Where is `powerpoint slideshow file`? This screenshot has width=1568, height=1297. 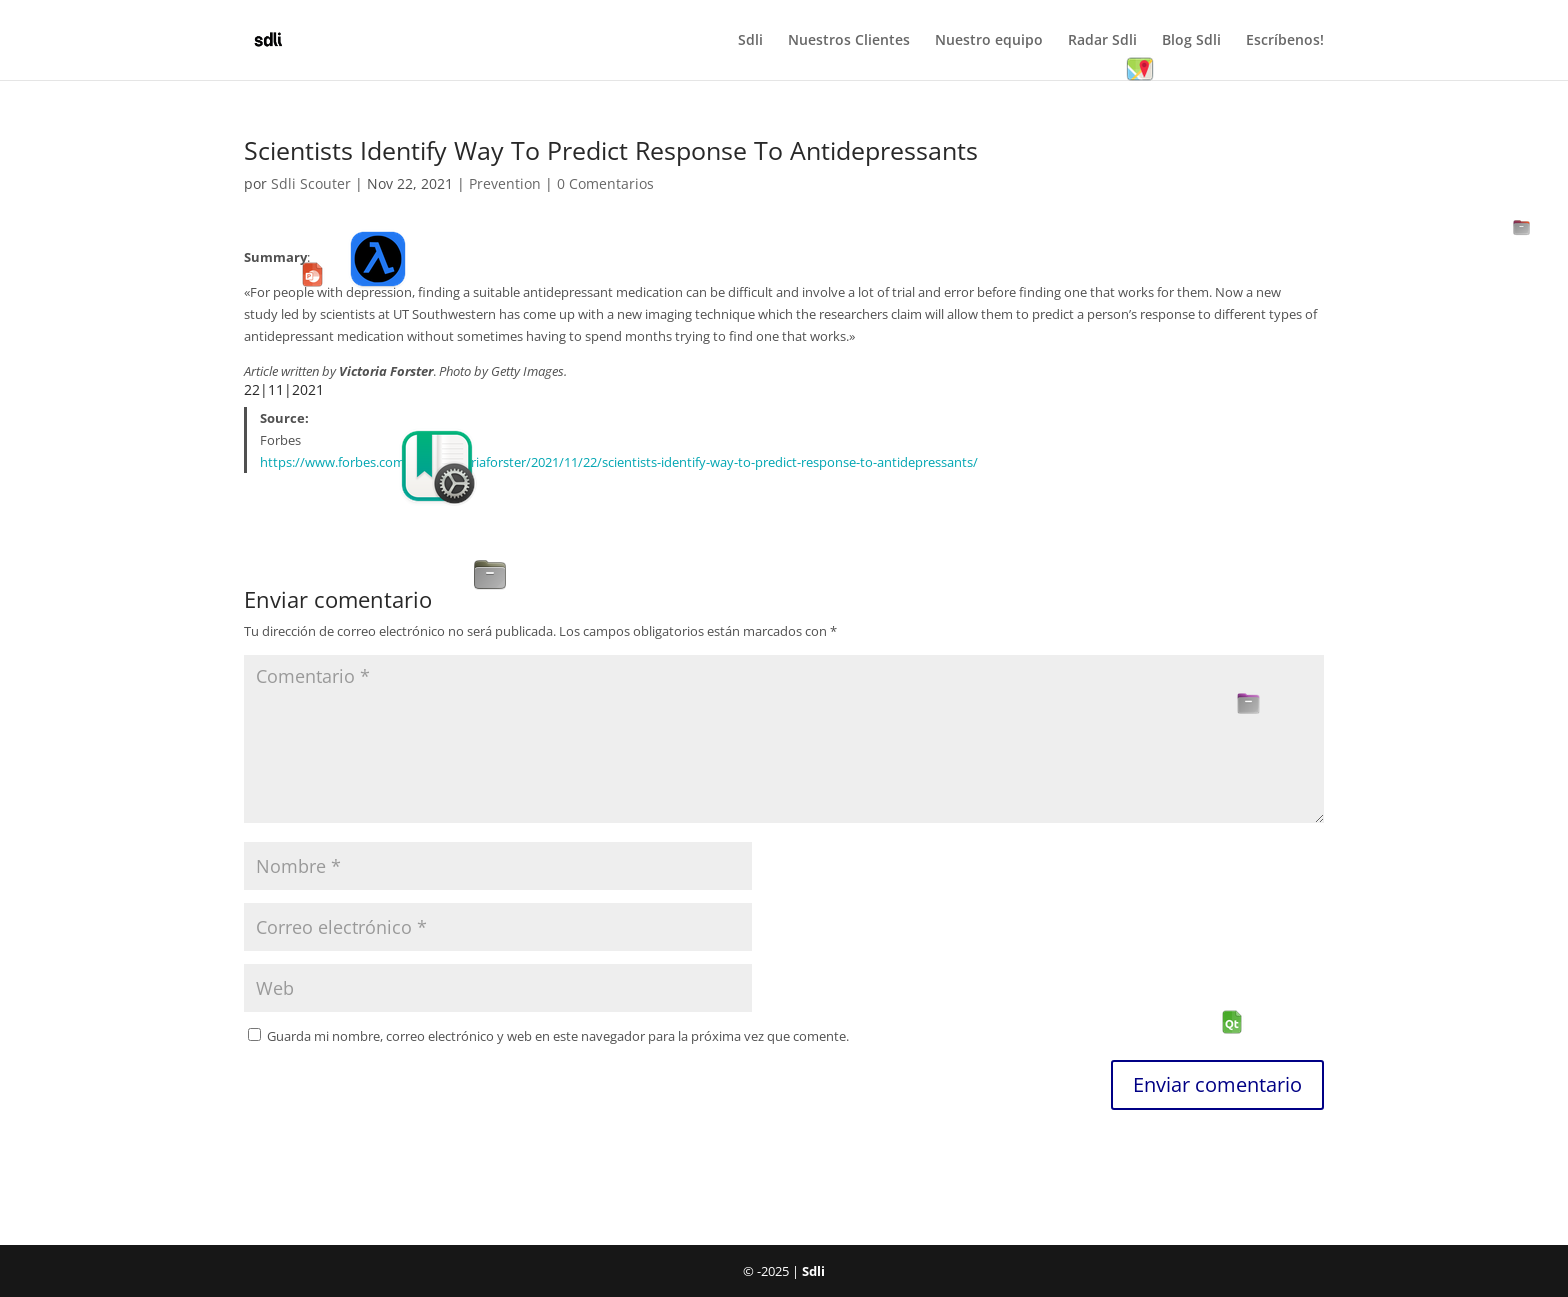 powerpoint slideshow file is located at coordinates (312, 274).